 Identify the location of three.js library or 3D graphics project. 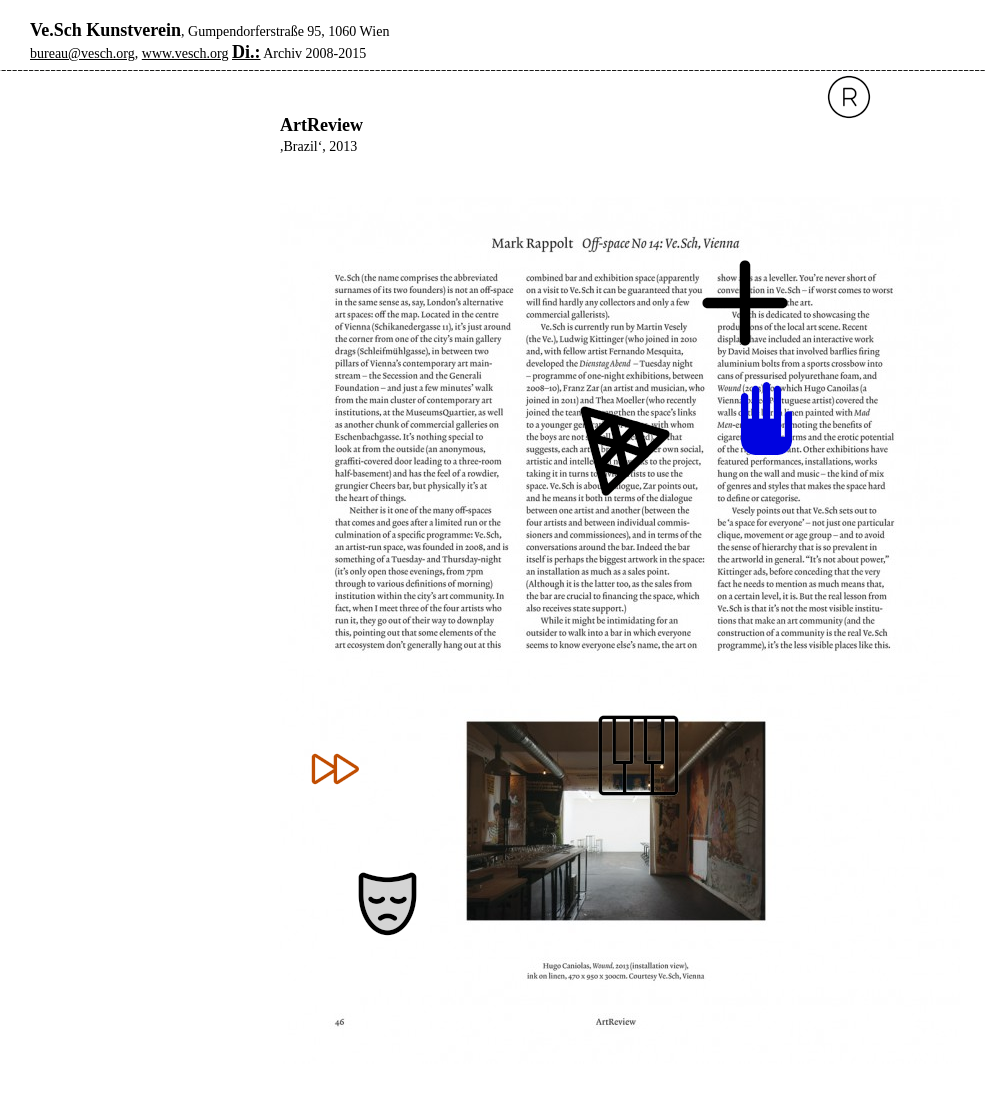
(623, 449).